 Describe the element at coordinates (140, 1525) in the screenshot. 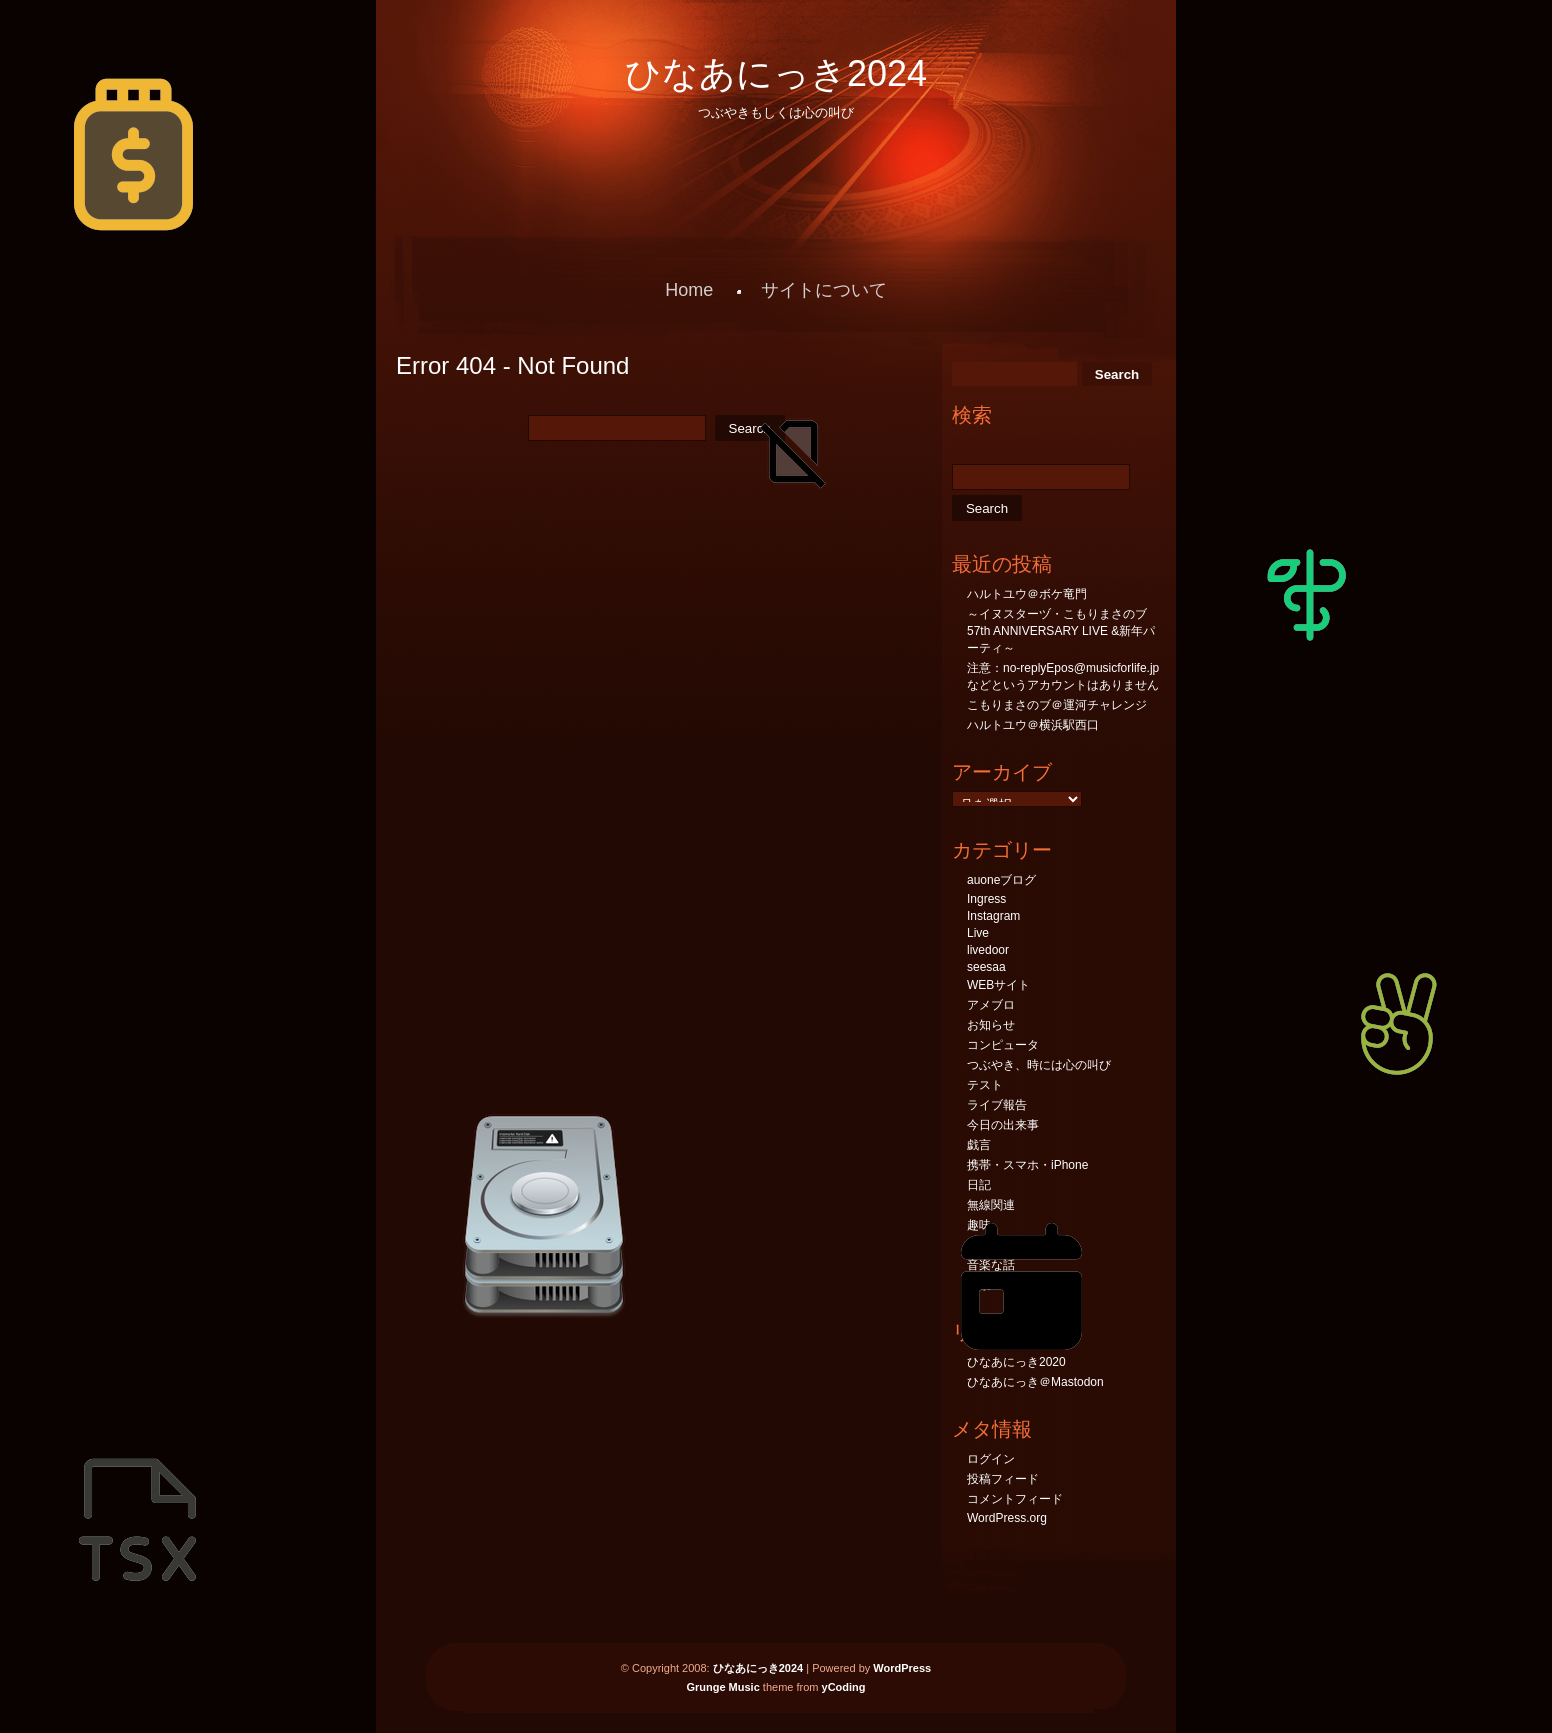

I see `a typescript react (.tsx) file` at that location.